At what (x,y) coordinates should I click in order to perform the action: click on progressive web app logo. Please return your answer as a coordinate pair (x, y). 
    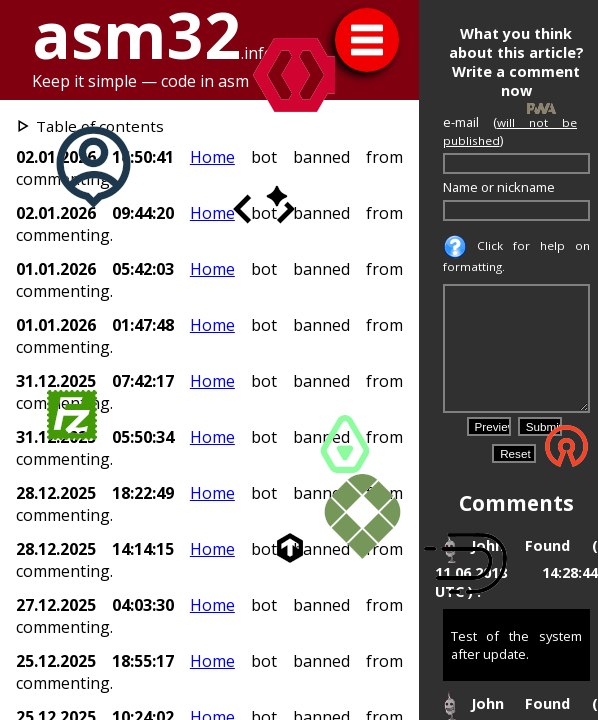
    Looking at the image, I should click on (541, 108).